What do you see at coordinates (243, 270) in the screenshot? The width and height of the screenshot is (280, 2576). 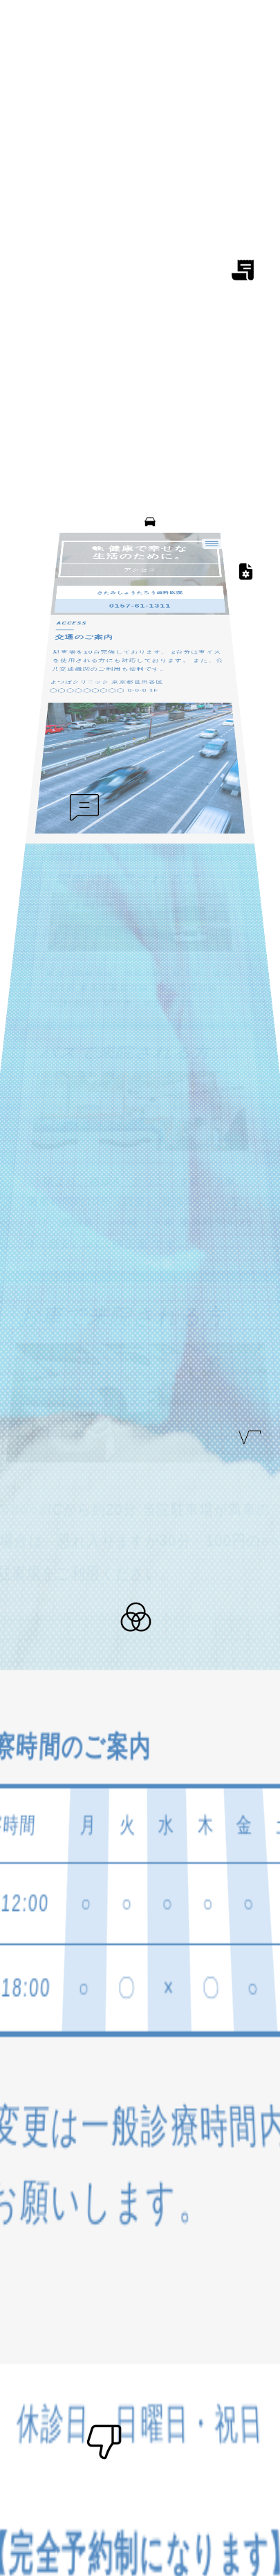 I see `view purchase receipt or transaction history` at bounding box center [243, 270].